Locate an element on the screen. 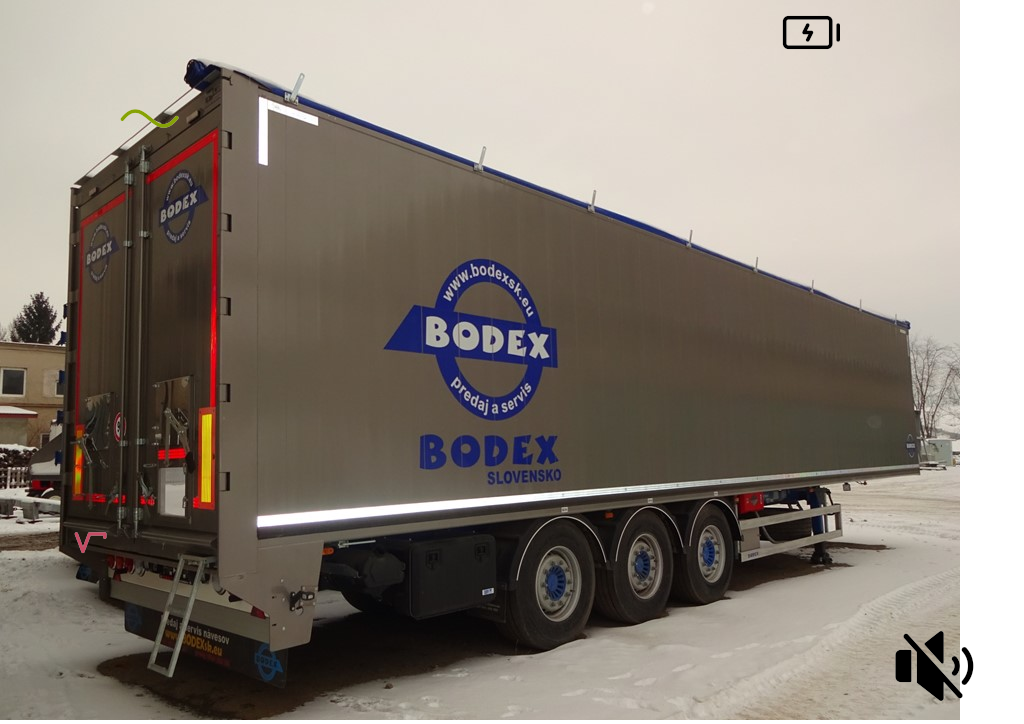  indicates an approximate or estimated value is located at coordinates (149, 118).